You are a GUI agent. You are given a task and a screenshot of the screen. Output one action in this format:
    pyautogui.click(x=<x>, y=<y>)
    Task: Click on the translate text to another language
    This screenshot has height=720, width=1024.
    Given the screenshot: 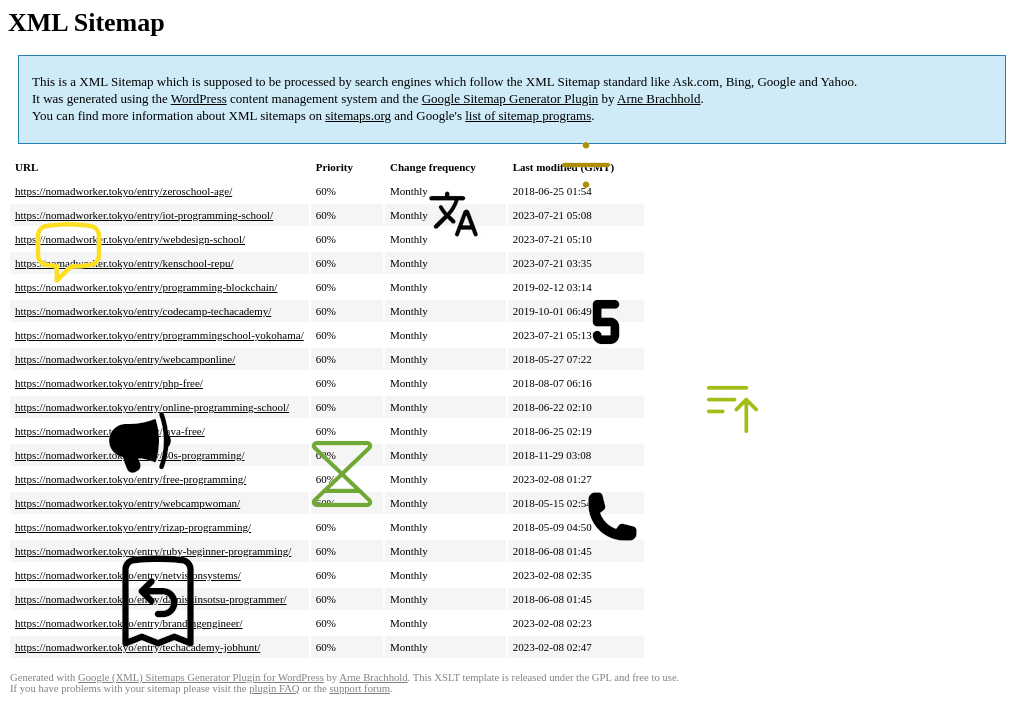 What is the action you would take?
    pyautogui.click(x=454, y=214)
    